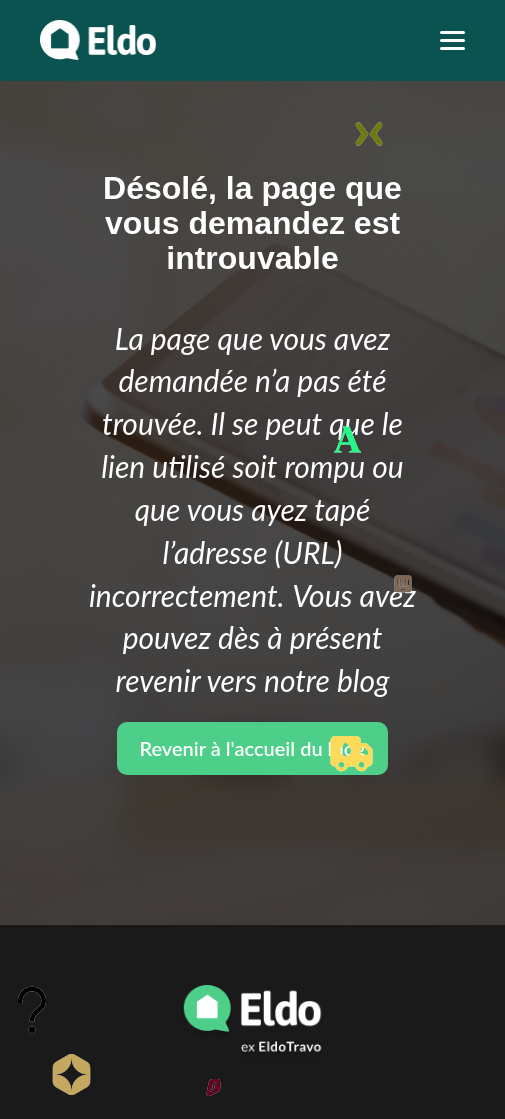 This screenshot has height=1119, width=505. What do you see at coordinates (403, 584) in the screenshot?
I see `open Intercom chat support` at bounding box center [403, 584].